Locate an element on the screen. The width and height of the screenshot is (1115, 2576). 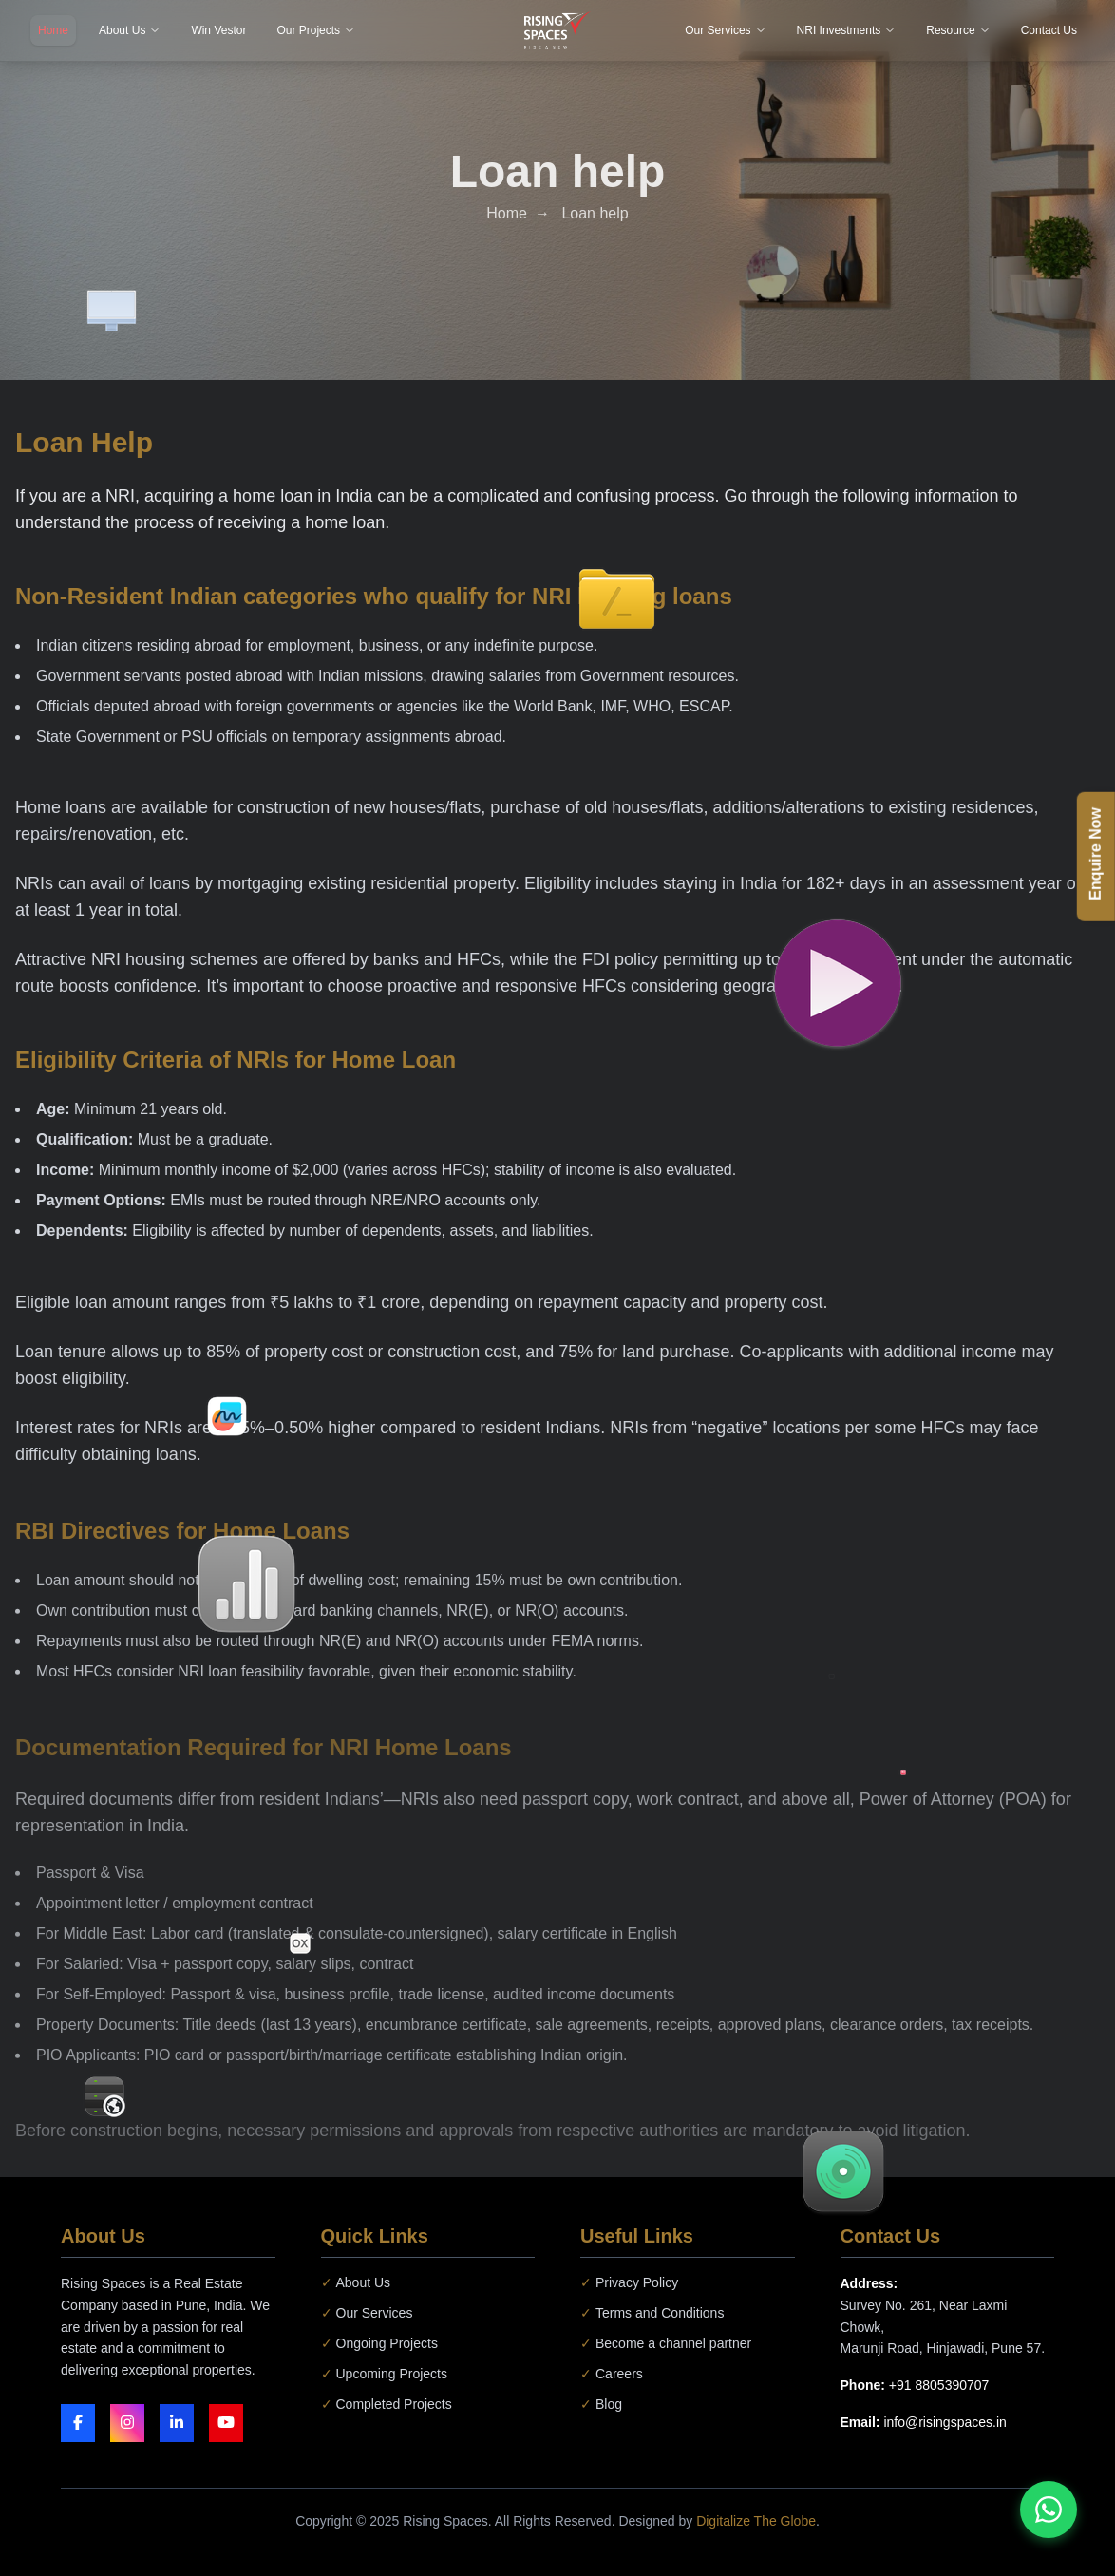
open freeform app for collaborative brainstorming is located at coordinates (227, 1416).